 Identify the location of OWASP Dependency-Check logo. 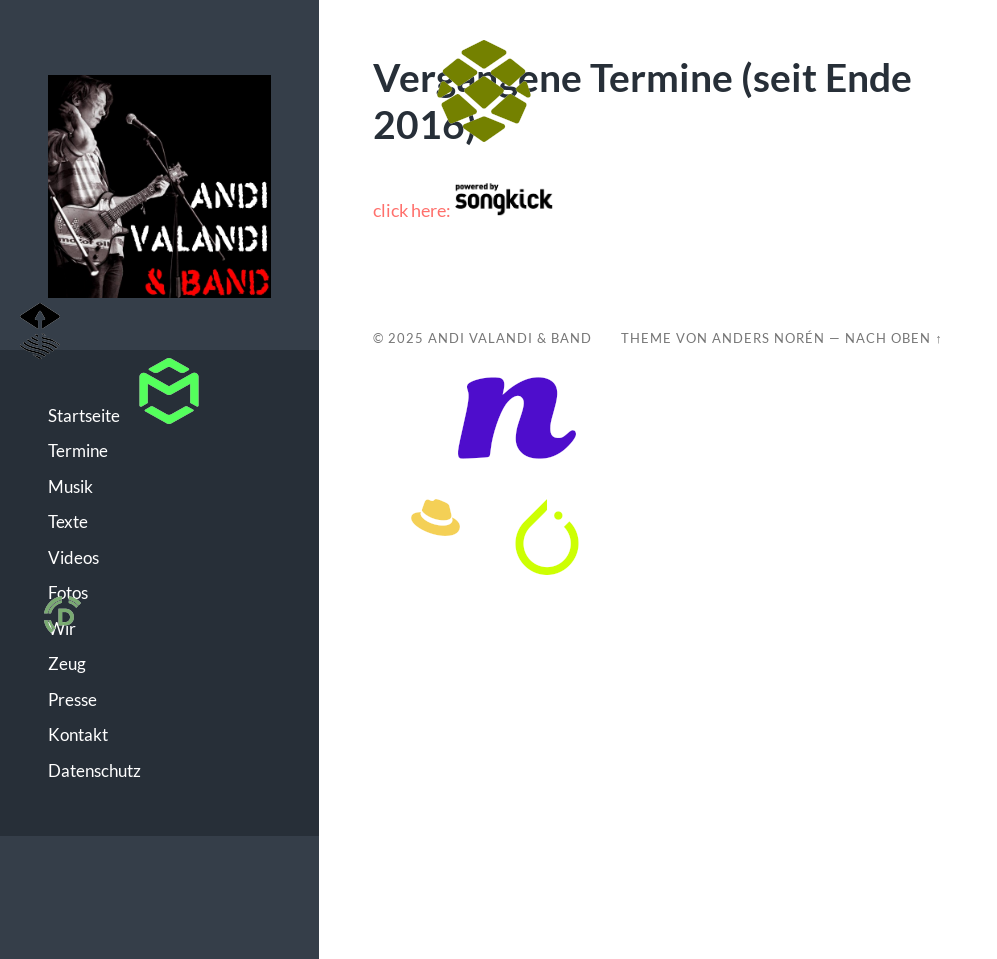
(62, 614).